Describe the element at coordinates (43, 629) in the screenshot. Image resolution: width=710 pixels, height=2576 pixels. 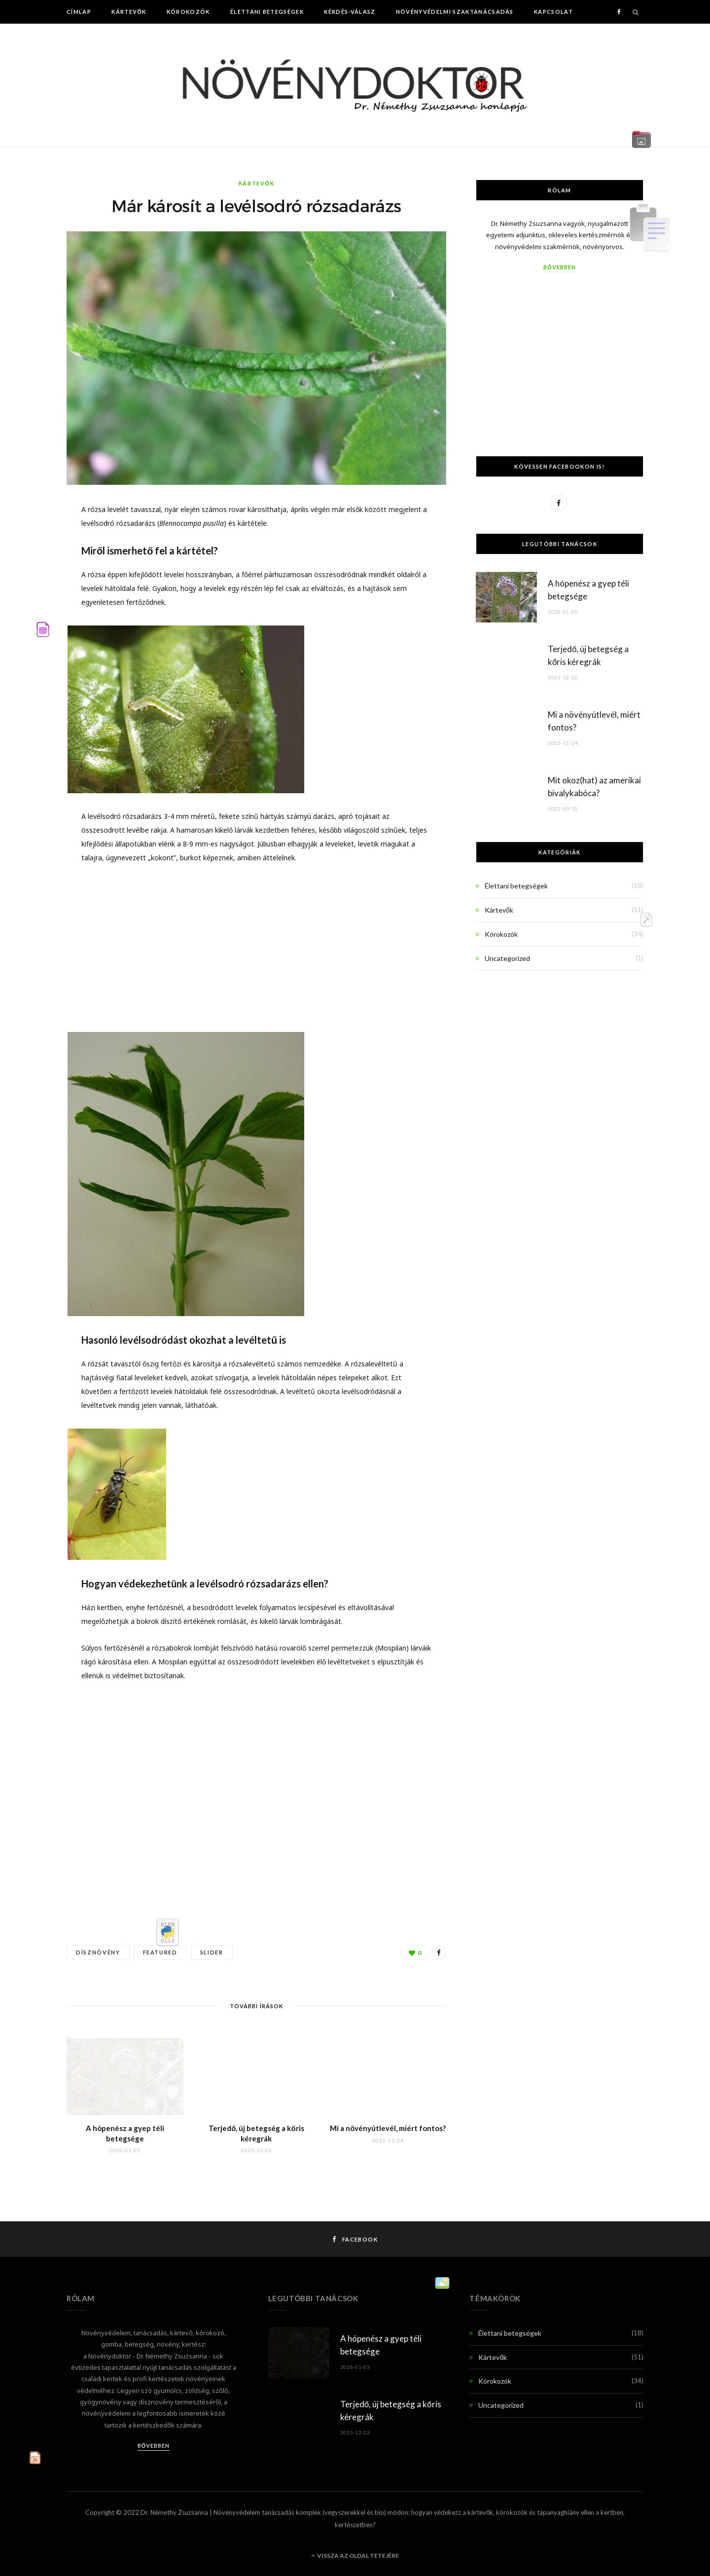
I see `libreoffice base database file` at that location.